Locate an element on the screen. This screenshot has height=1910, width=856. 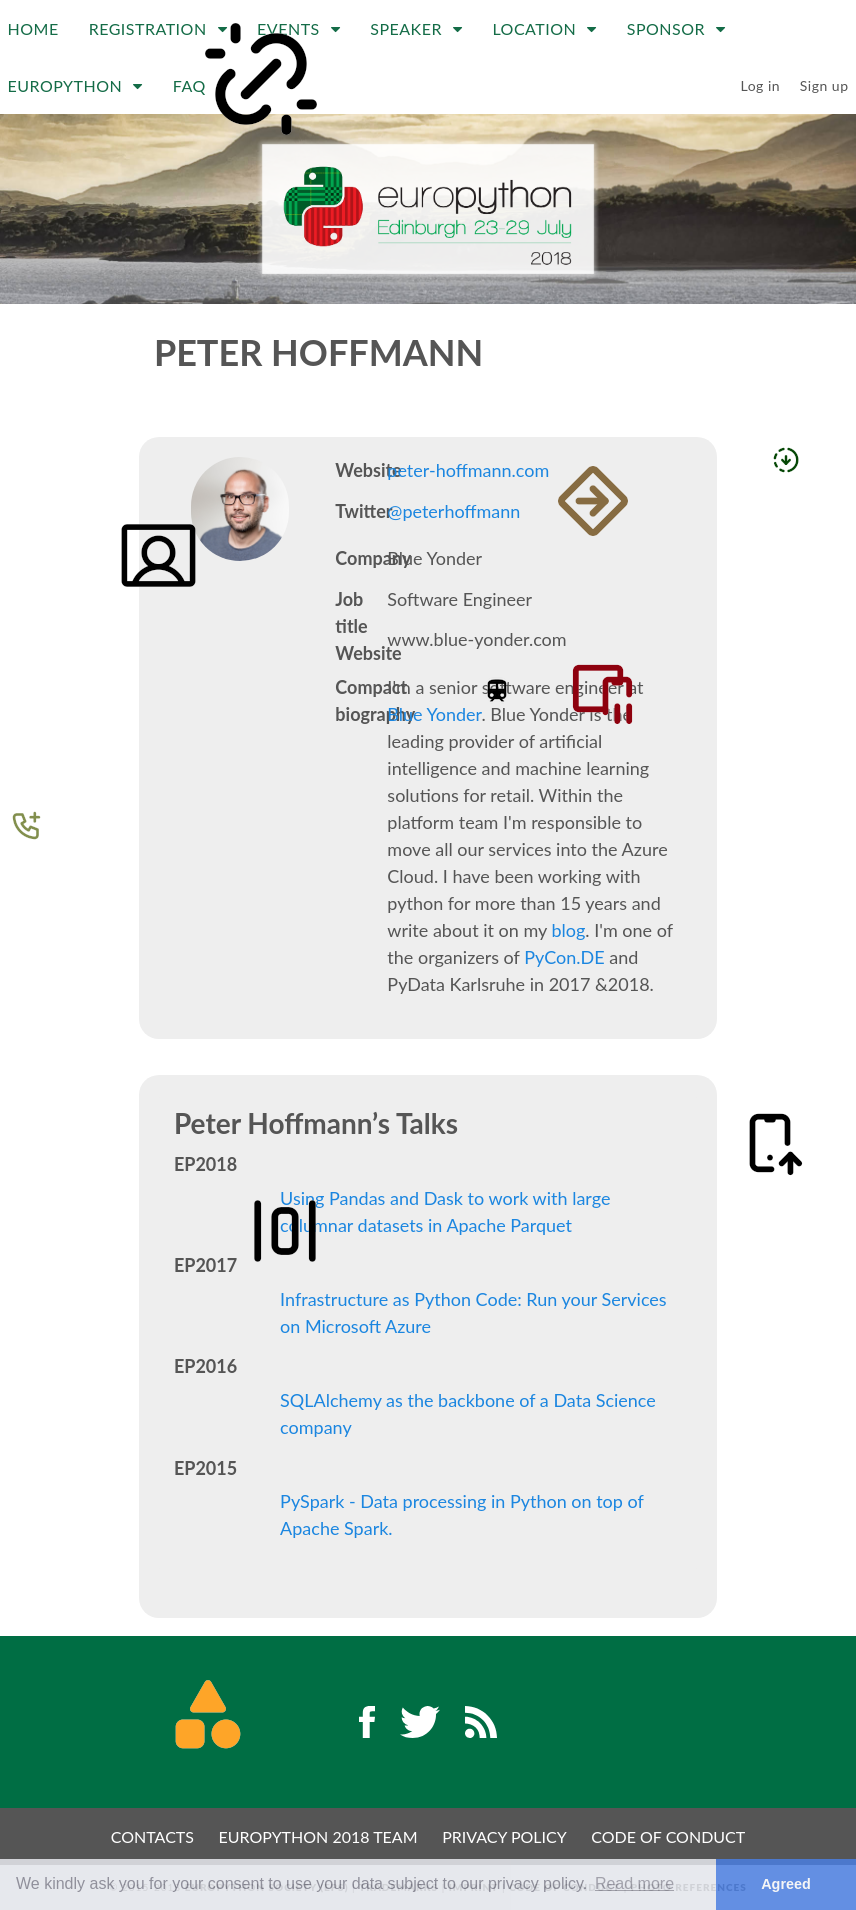
distribute layers evenly in vertical space is located at coordinates (285, 1231).